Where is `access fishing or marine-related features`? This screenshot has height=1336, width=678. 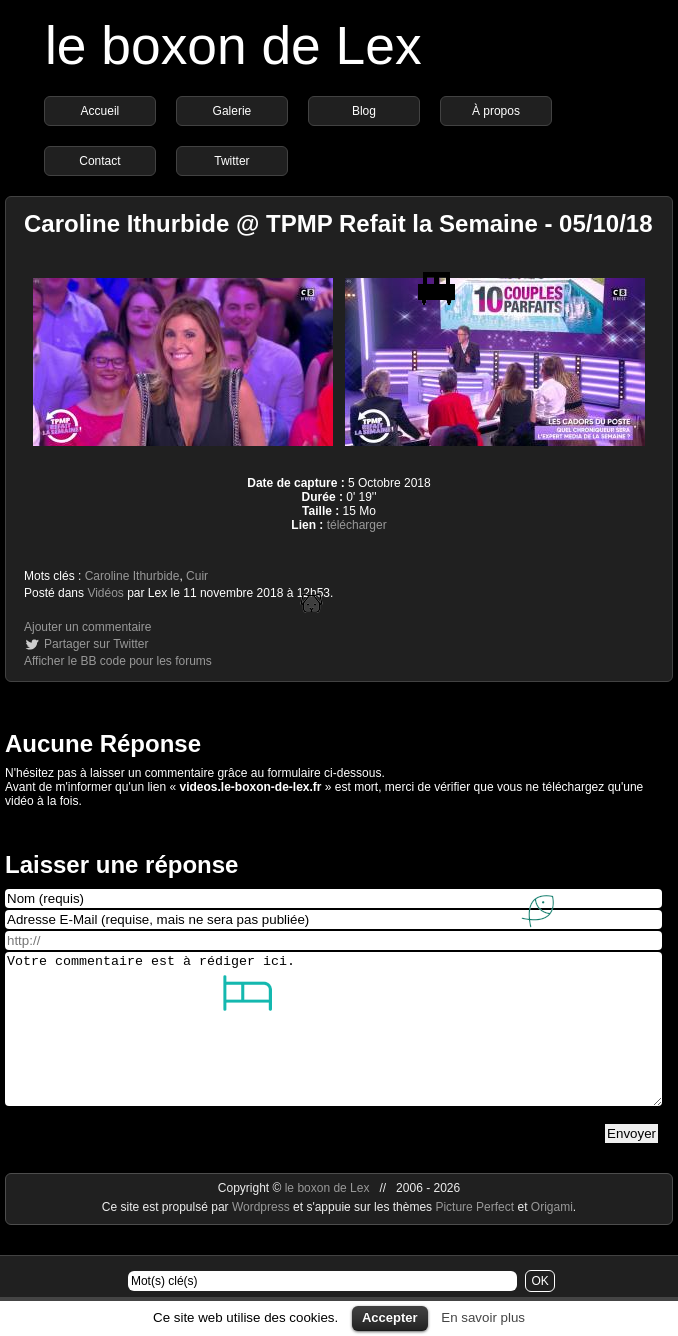 access fishing or marine-related features is located at coordinates (539, 910).